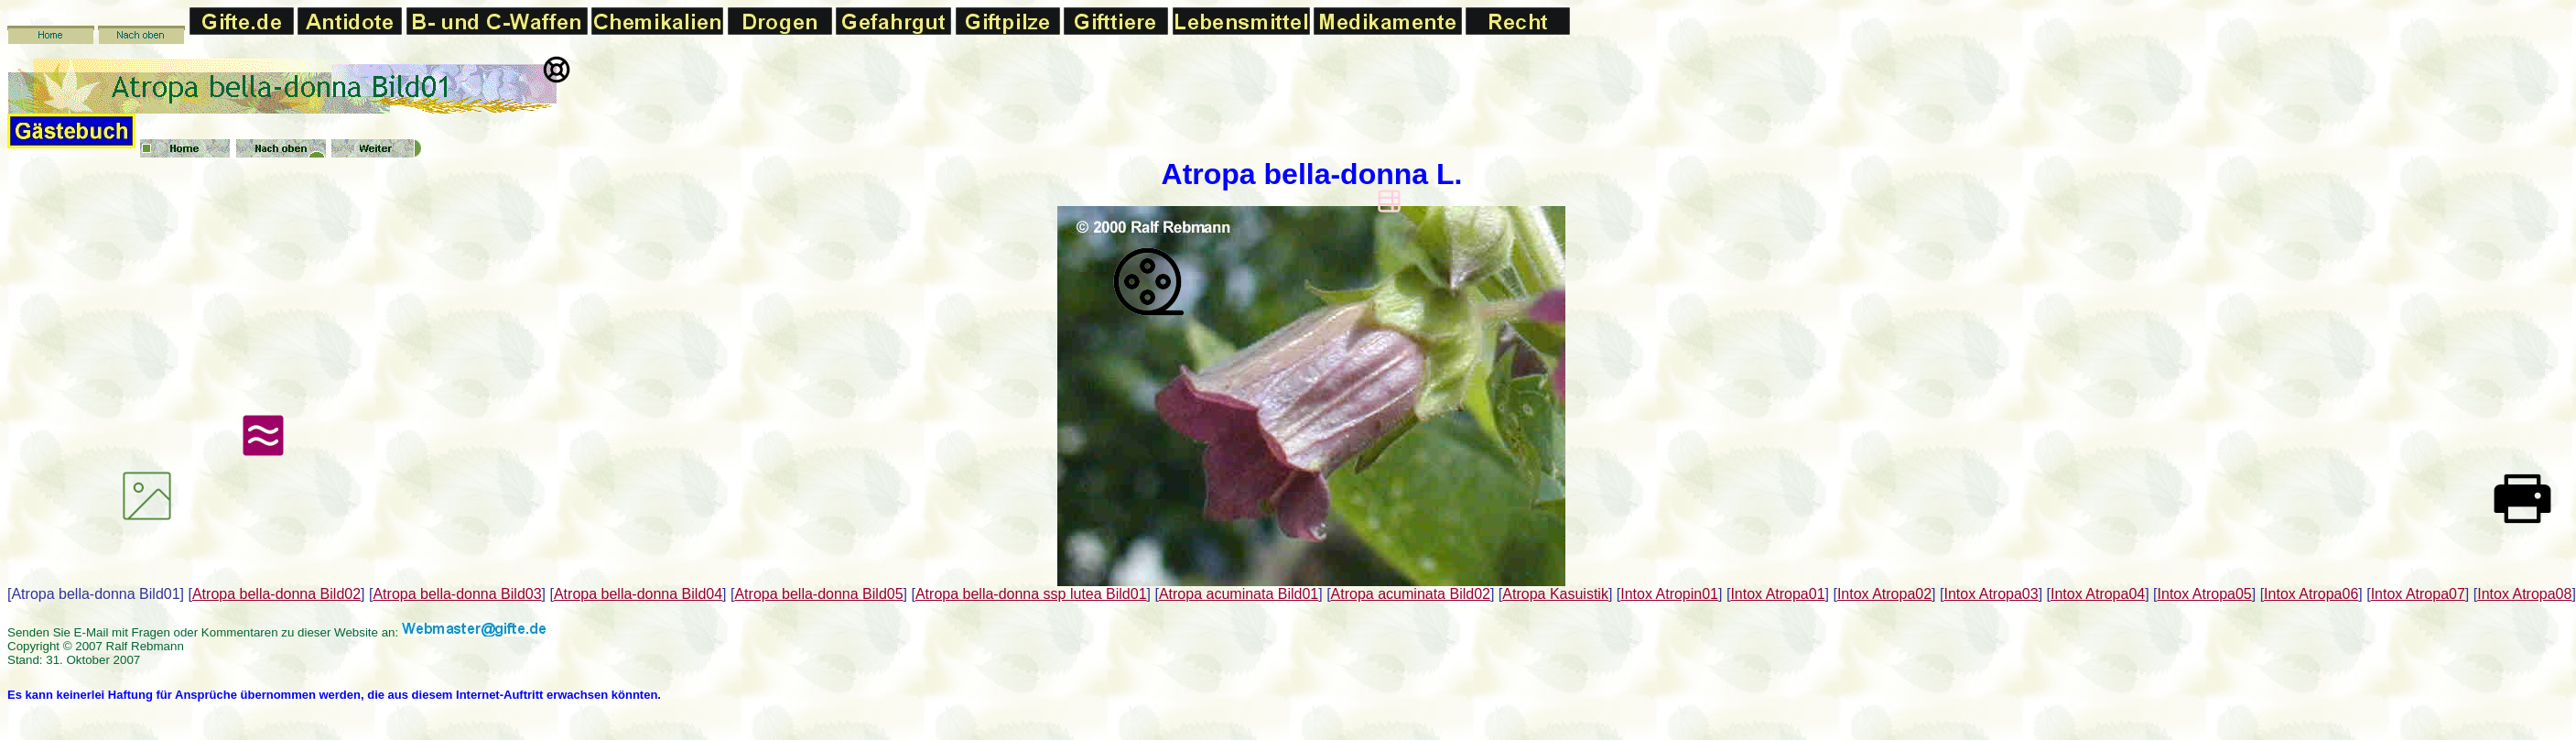  I want to click on view or open an image, so click(146, 495).